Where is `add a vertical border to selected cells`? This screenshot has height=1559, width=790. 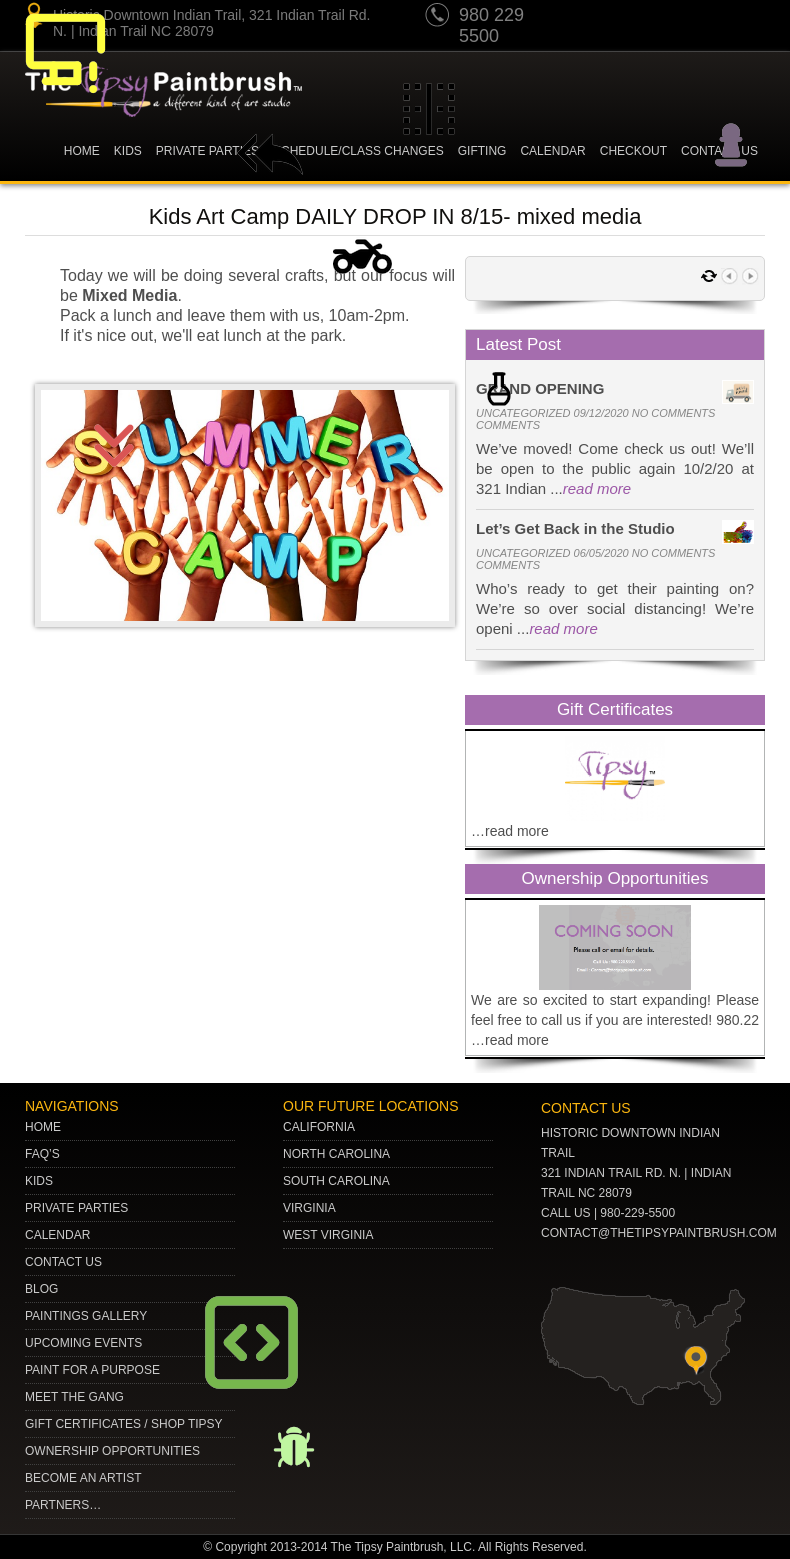 add a vertical border to selected cells is located at coordinates (429, 109).